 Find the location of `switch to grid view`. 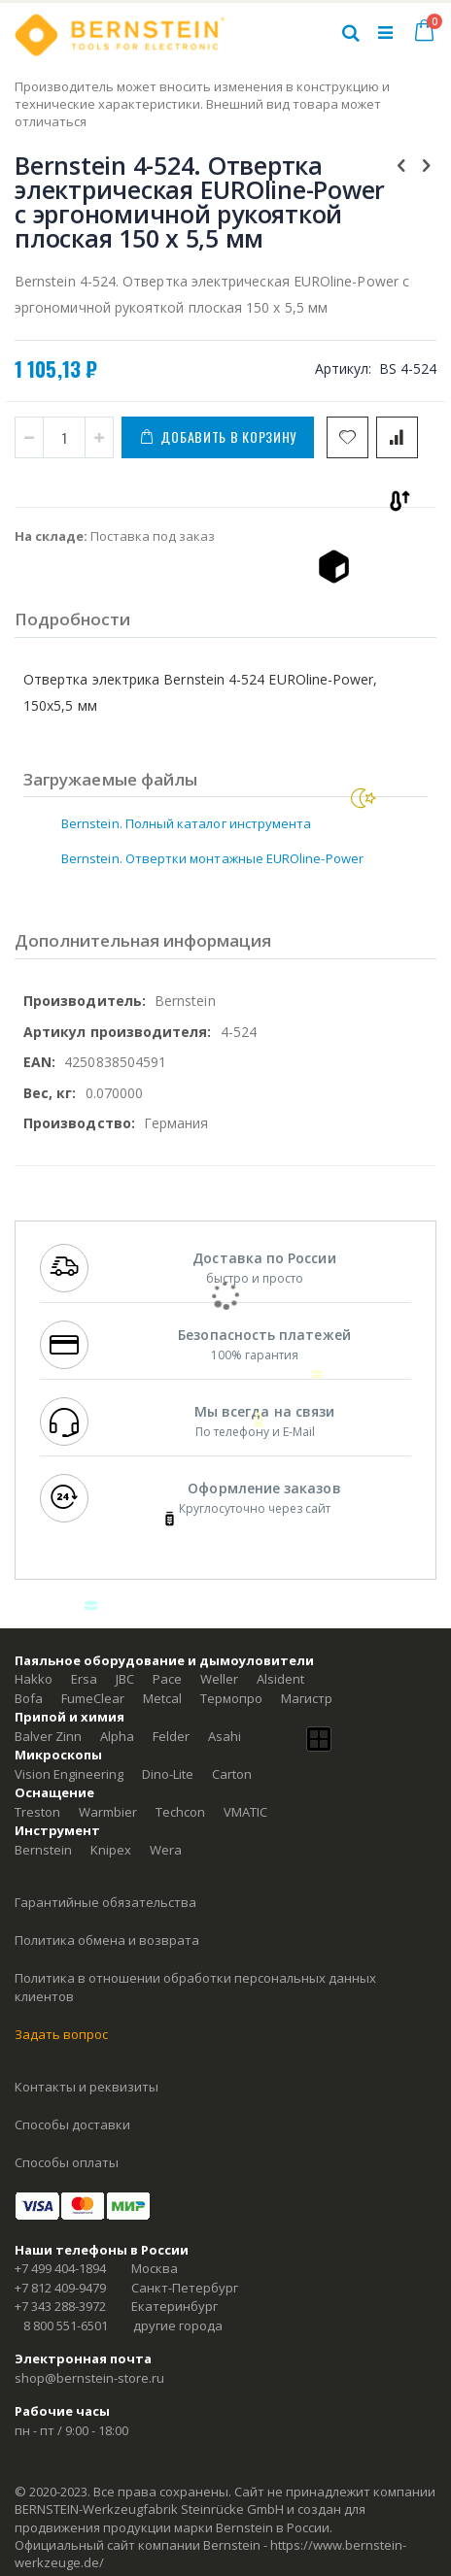

switch to grid view is located at coordinates (319, 1739).